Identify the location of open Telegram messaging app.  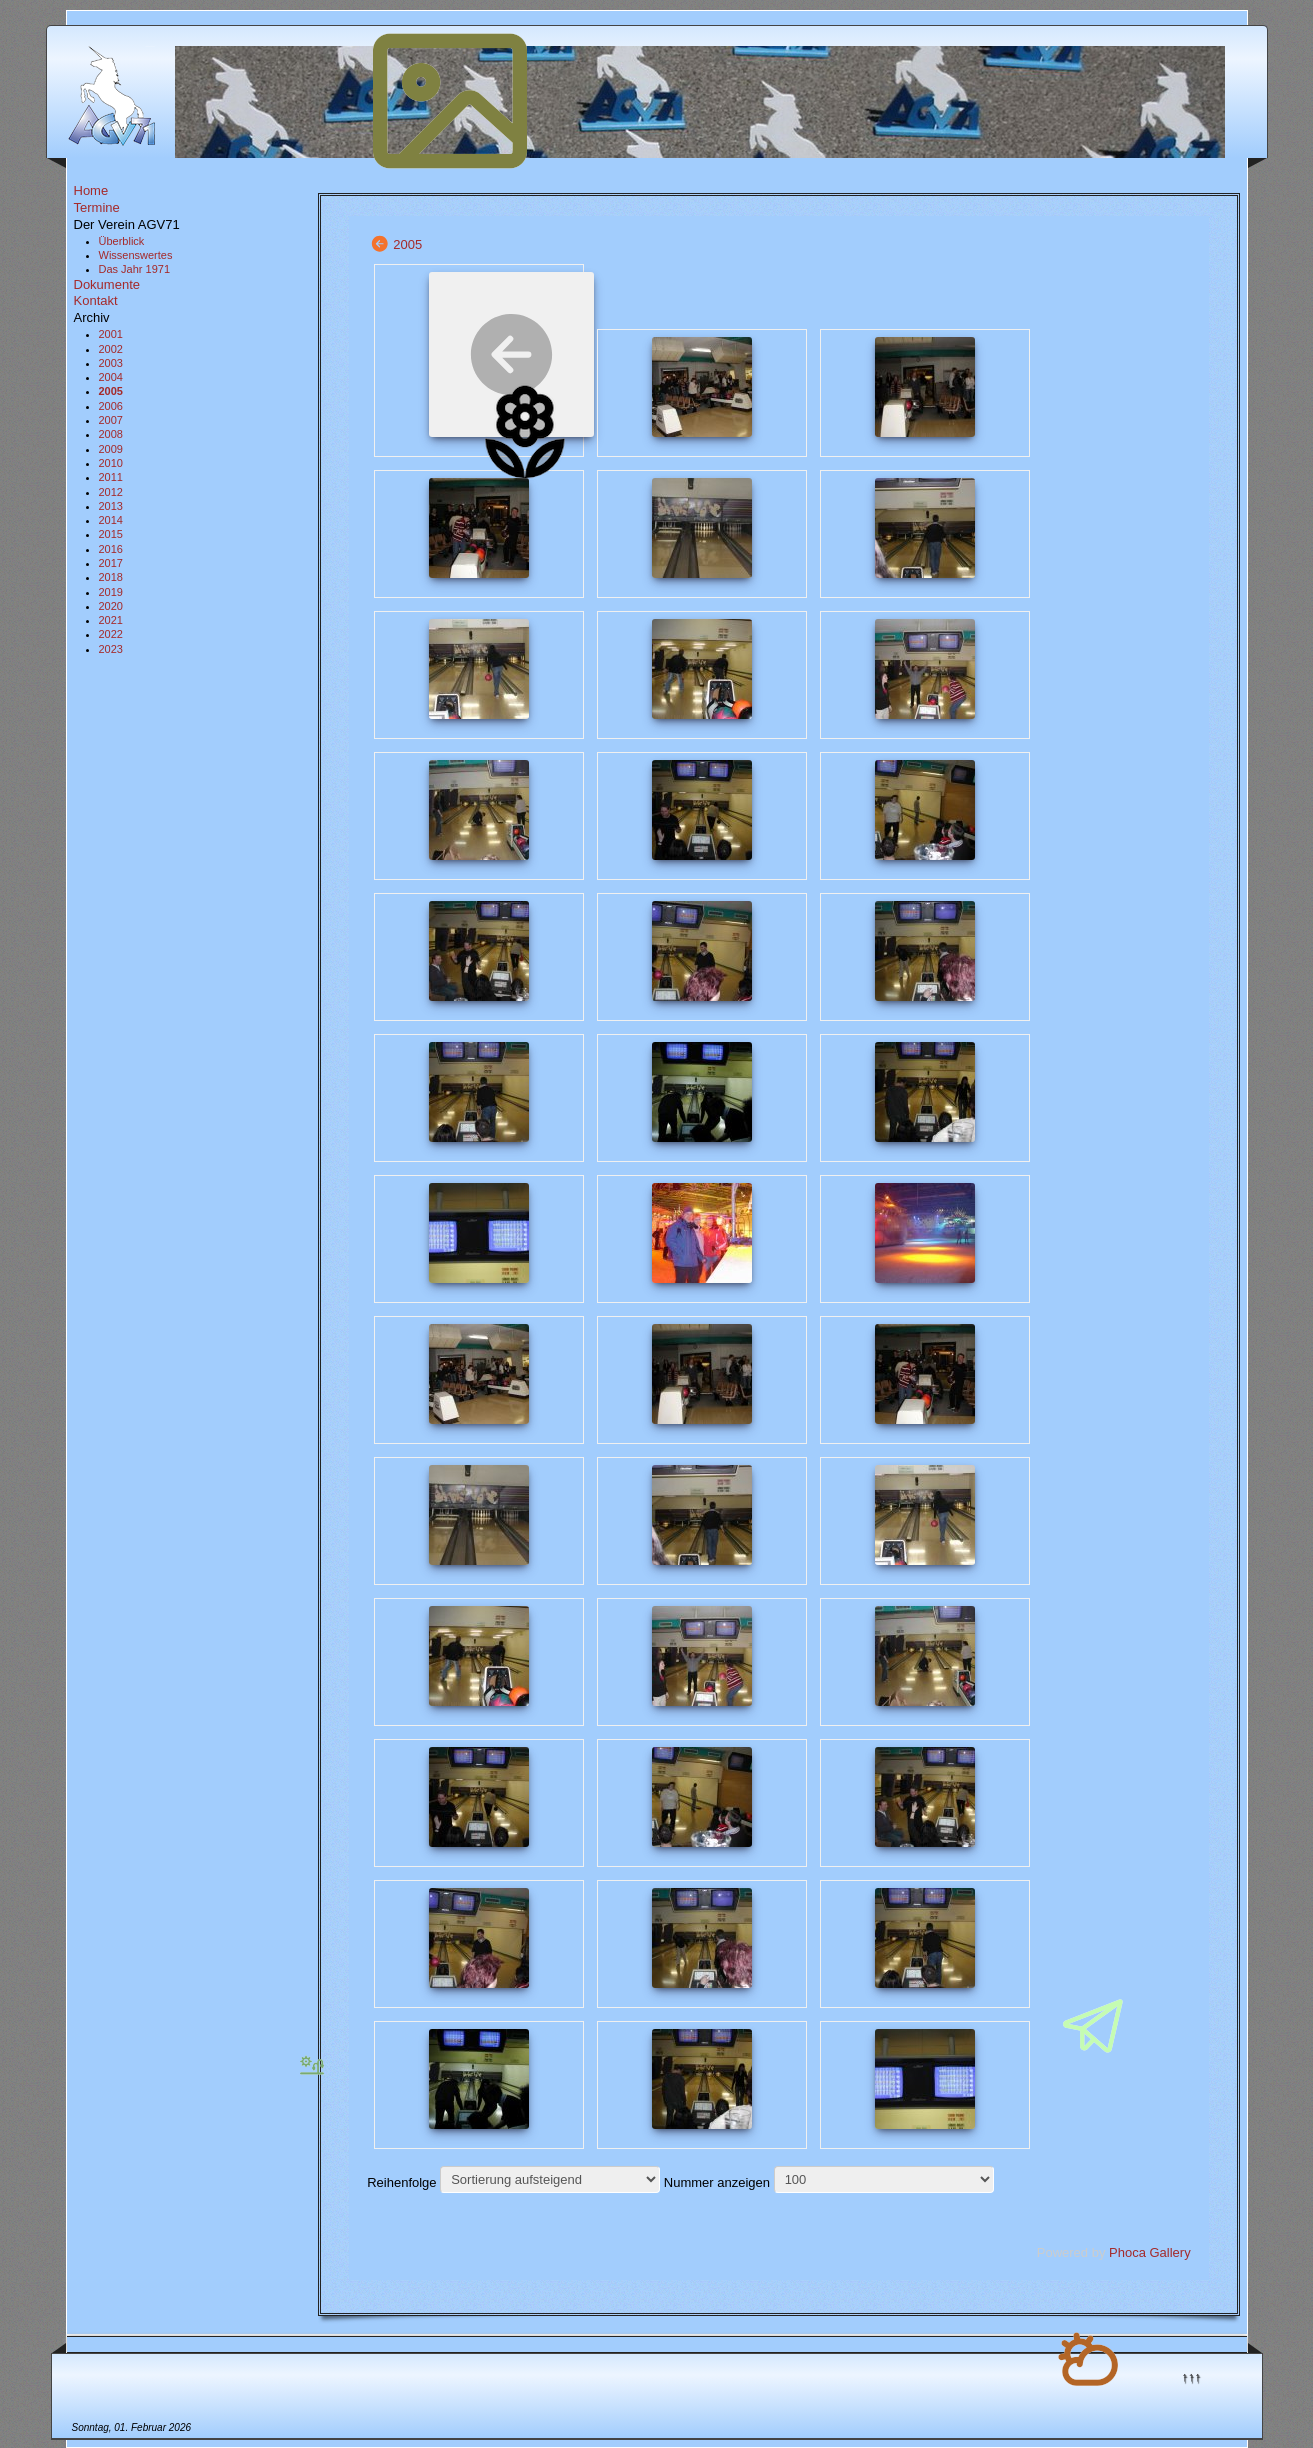
(1095, 2027).